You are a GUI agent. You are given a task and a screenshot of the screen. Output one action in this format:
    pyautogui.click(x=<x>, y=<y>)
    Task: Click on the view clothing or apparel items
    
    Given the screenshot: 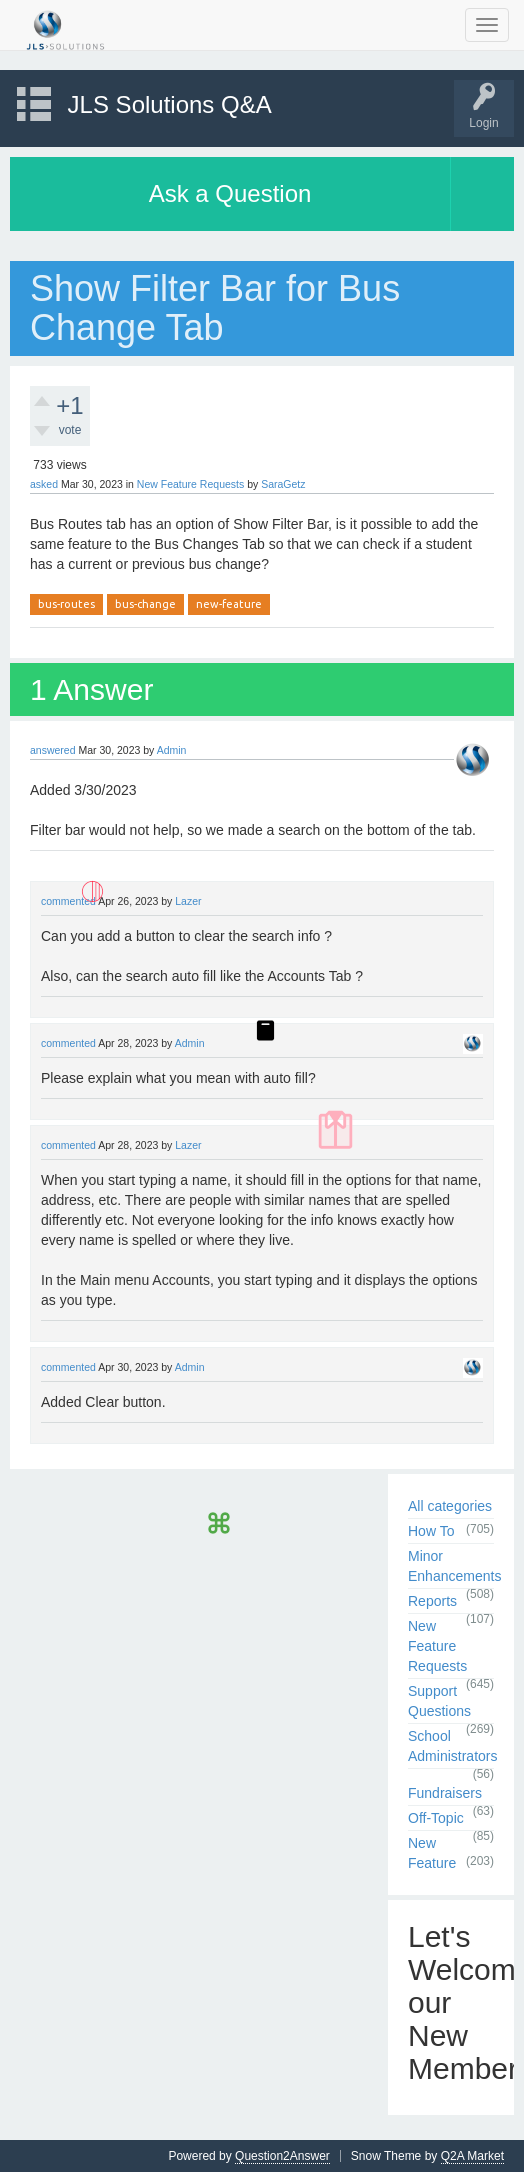 What is the action you would take?
    pyautogui.click(x=335, y=1130)
    